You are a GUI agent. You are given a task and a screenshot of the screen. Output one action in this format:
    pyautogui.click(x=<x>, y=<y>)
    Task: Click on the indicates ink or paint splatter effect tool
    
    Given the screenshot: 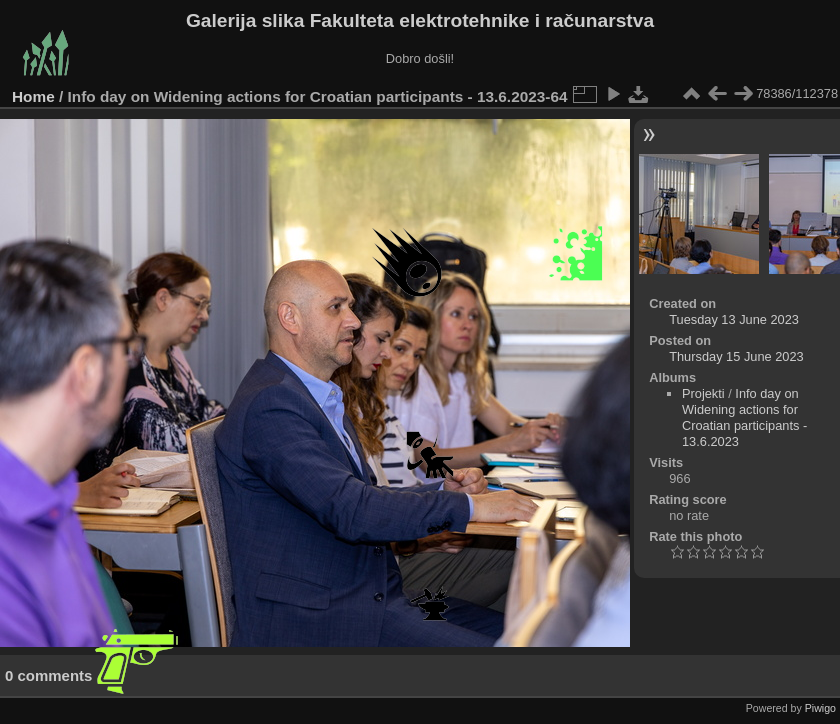 What is the action you would take?
    pyautogui.click(x=575, y=253)
    